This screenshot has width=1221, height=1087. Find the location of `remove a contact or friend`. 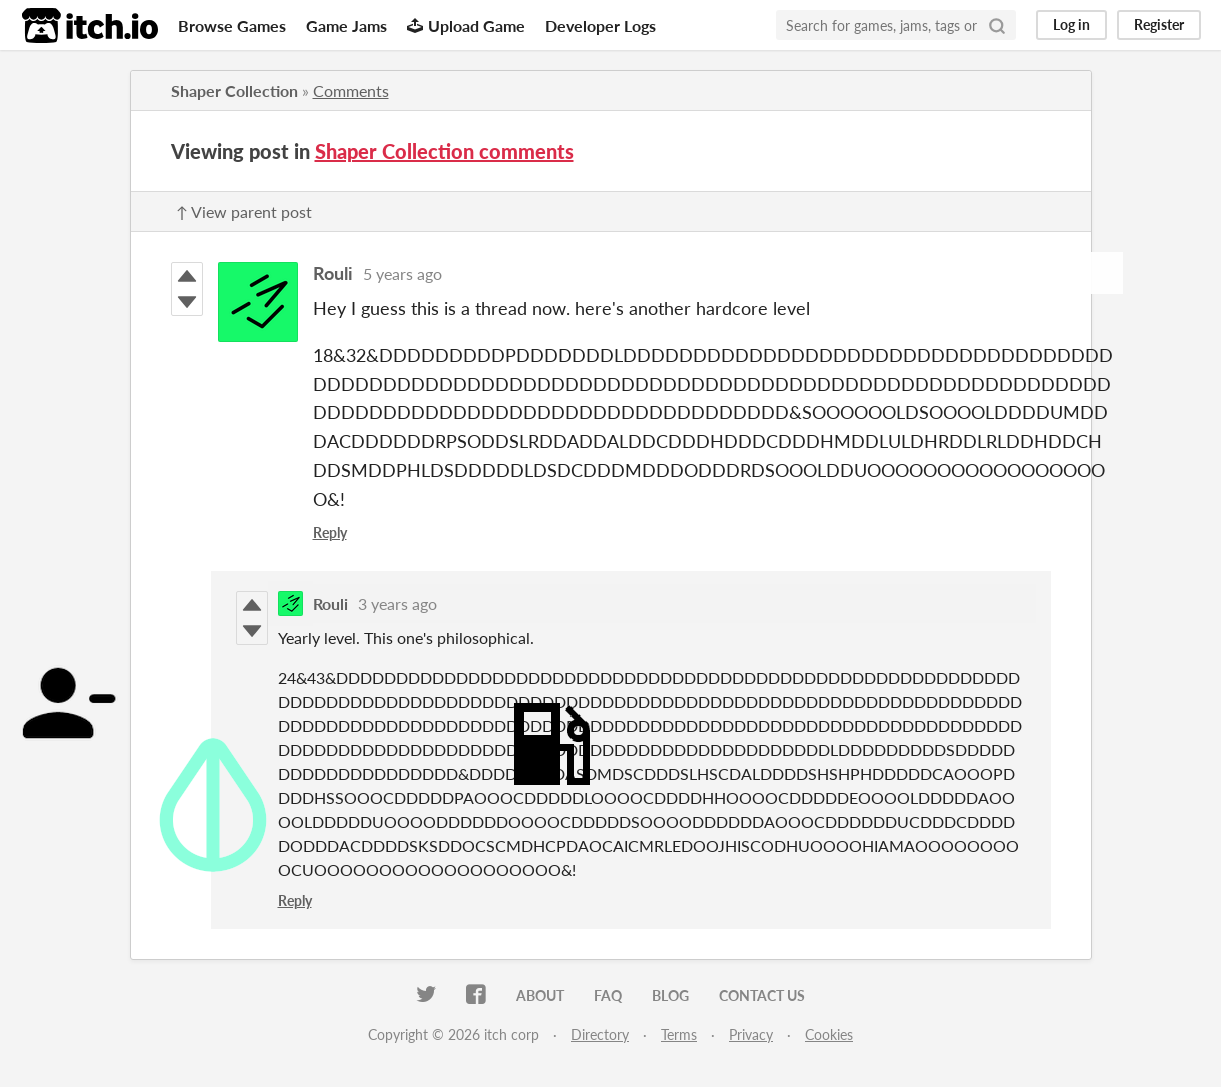

remove a contact or friend is located at coordinates (67, 703).